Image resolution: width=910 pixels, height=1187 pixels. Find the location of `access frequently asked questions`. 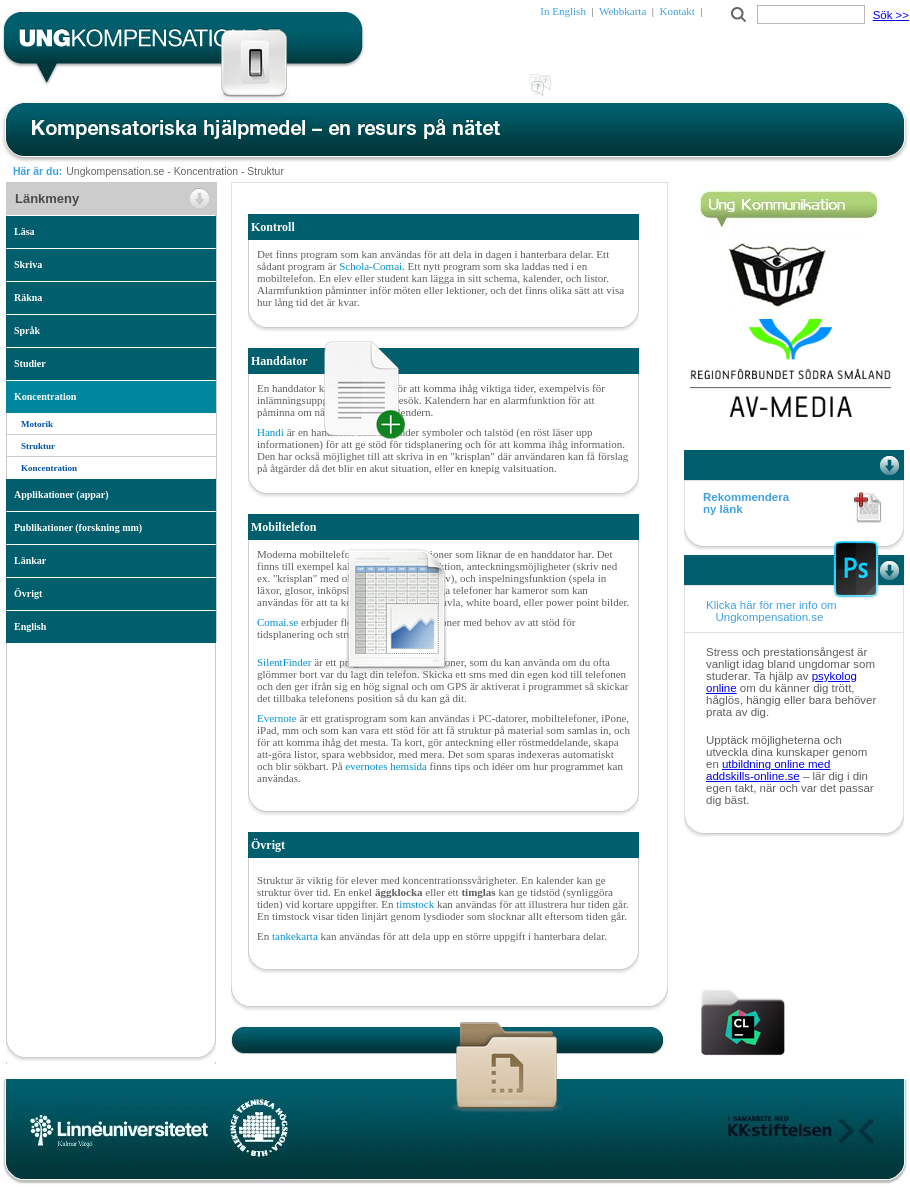

access frequently asked questions is located at coordinates (540, 85).